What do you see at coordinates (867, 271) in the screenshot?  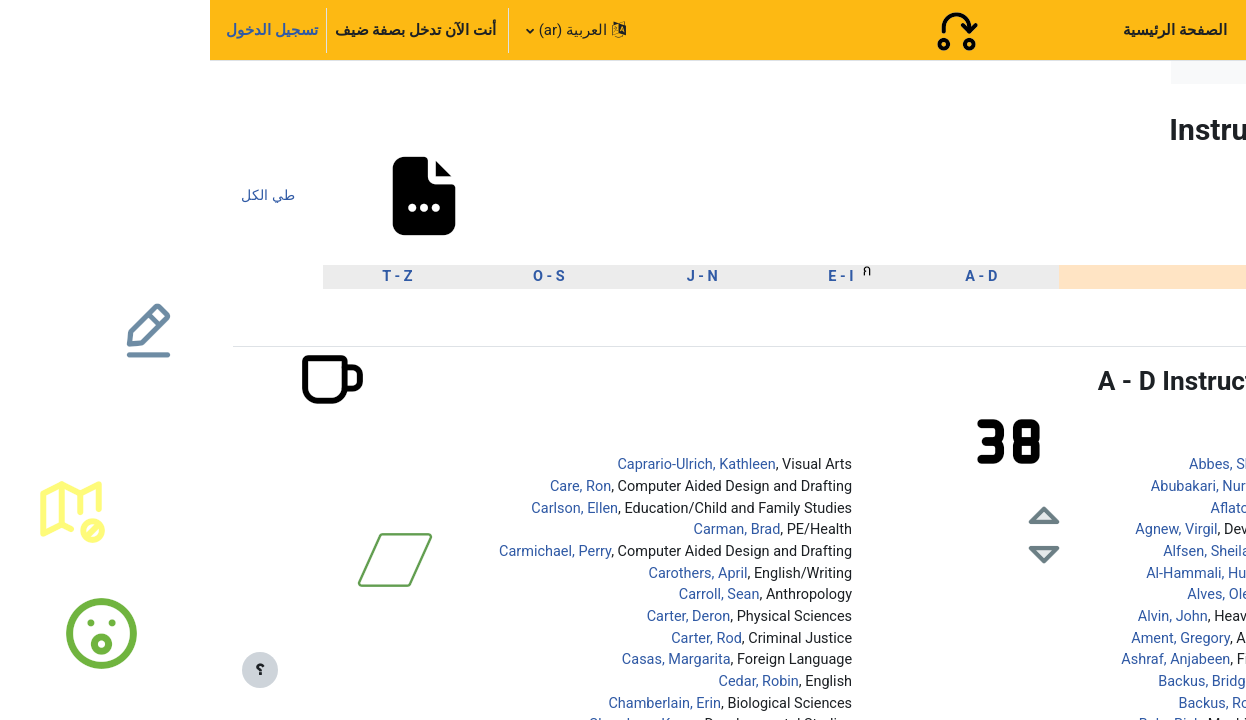 I see `switch to Thai language input` at bounding box center [867, 271].